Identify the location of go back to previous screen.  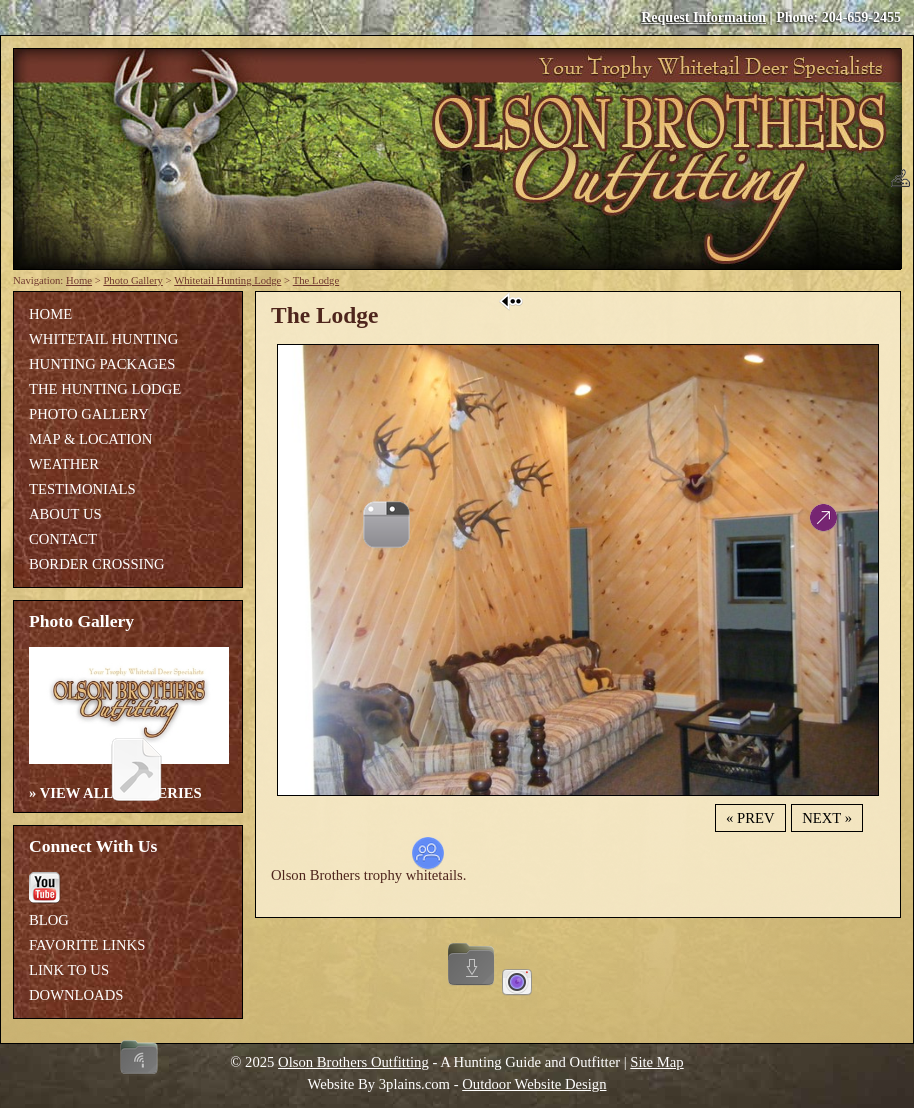
(512, 302).